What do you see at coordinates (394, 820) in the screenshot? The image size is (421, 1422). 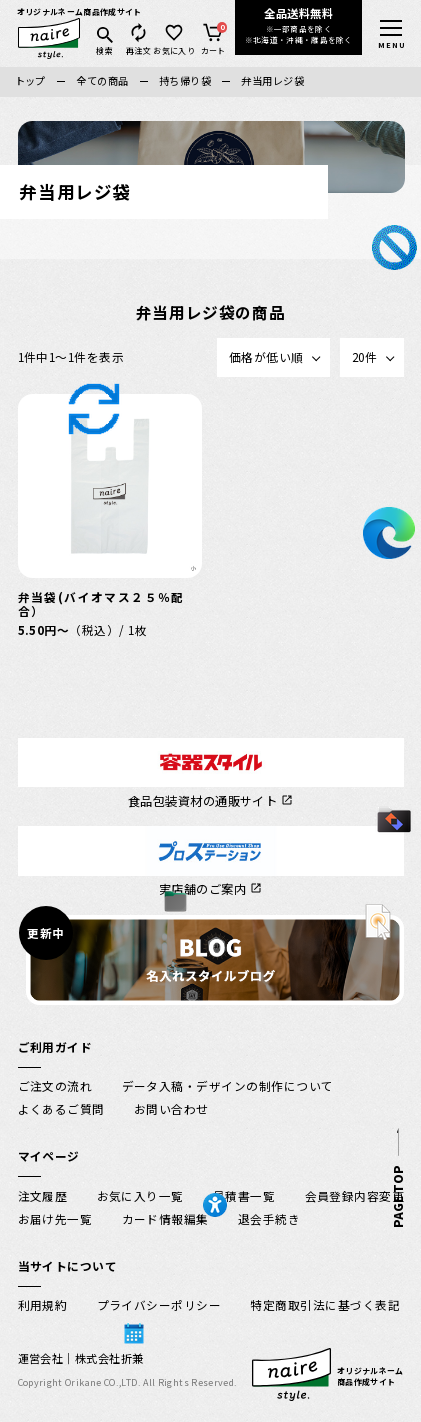 I see `open ktor project folder` at bounding box center [394, 820].